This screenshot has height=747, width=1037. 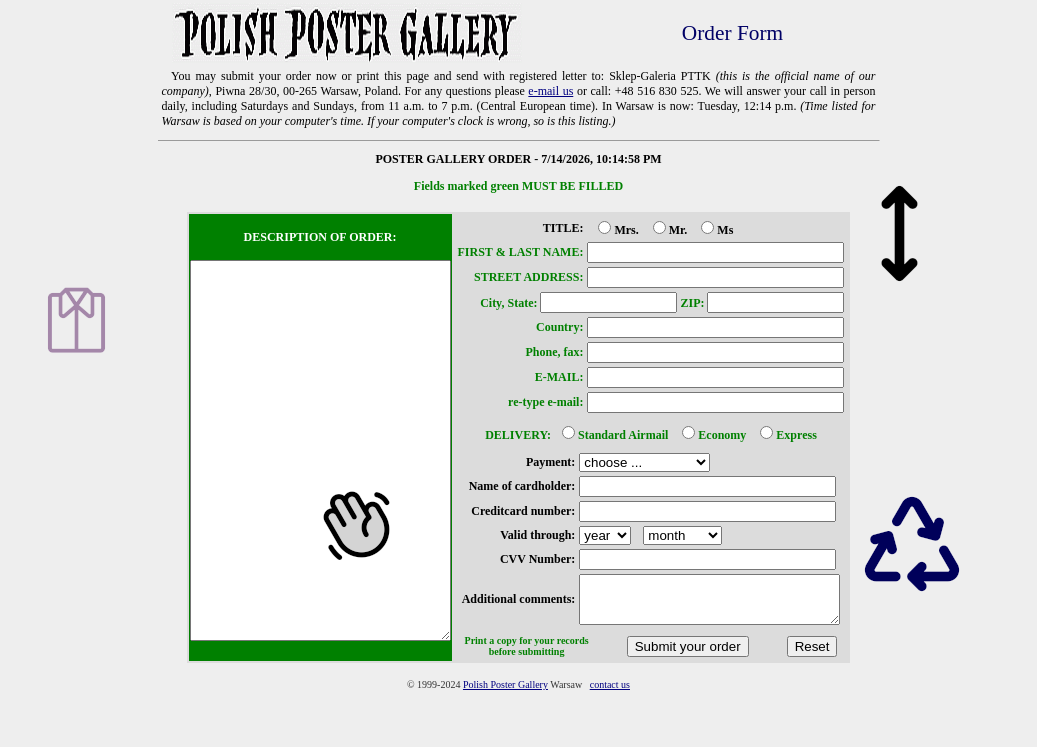 I want to click on view folded laundry or clothing items, so click(x=76, y=321).